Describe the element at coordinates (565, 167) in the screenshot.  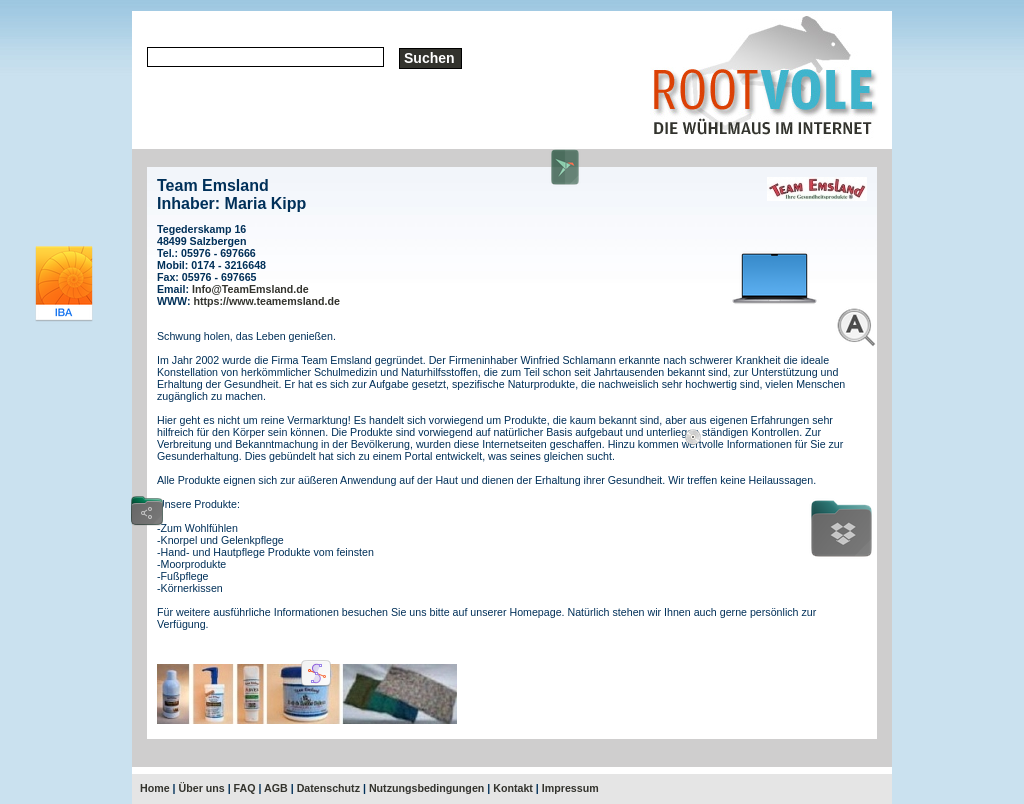
I see `a snap package file for linux software installation` at that location.